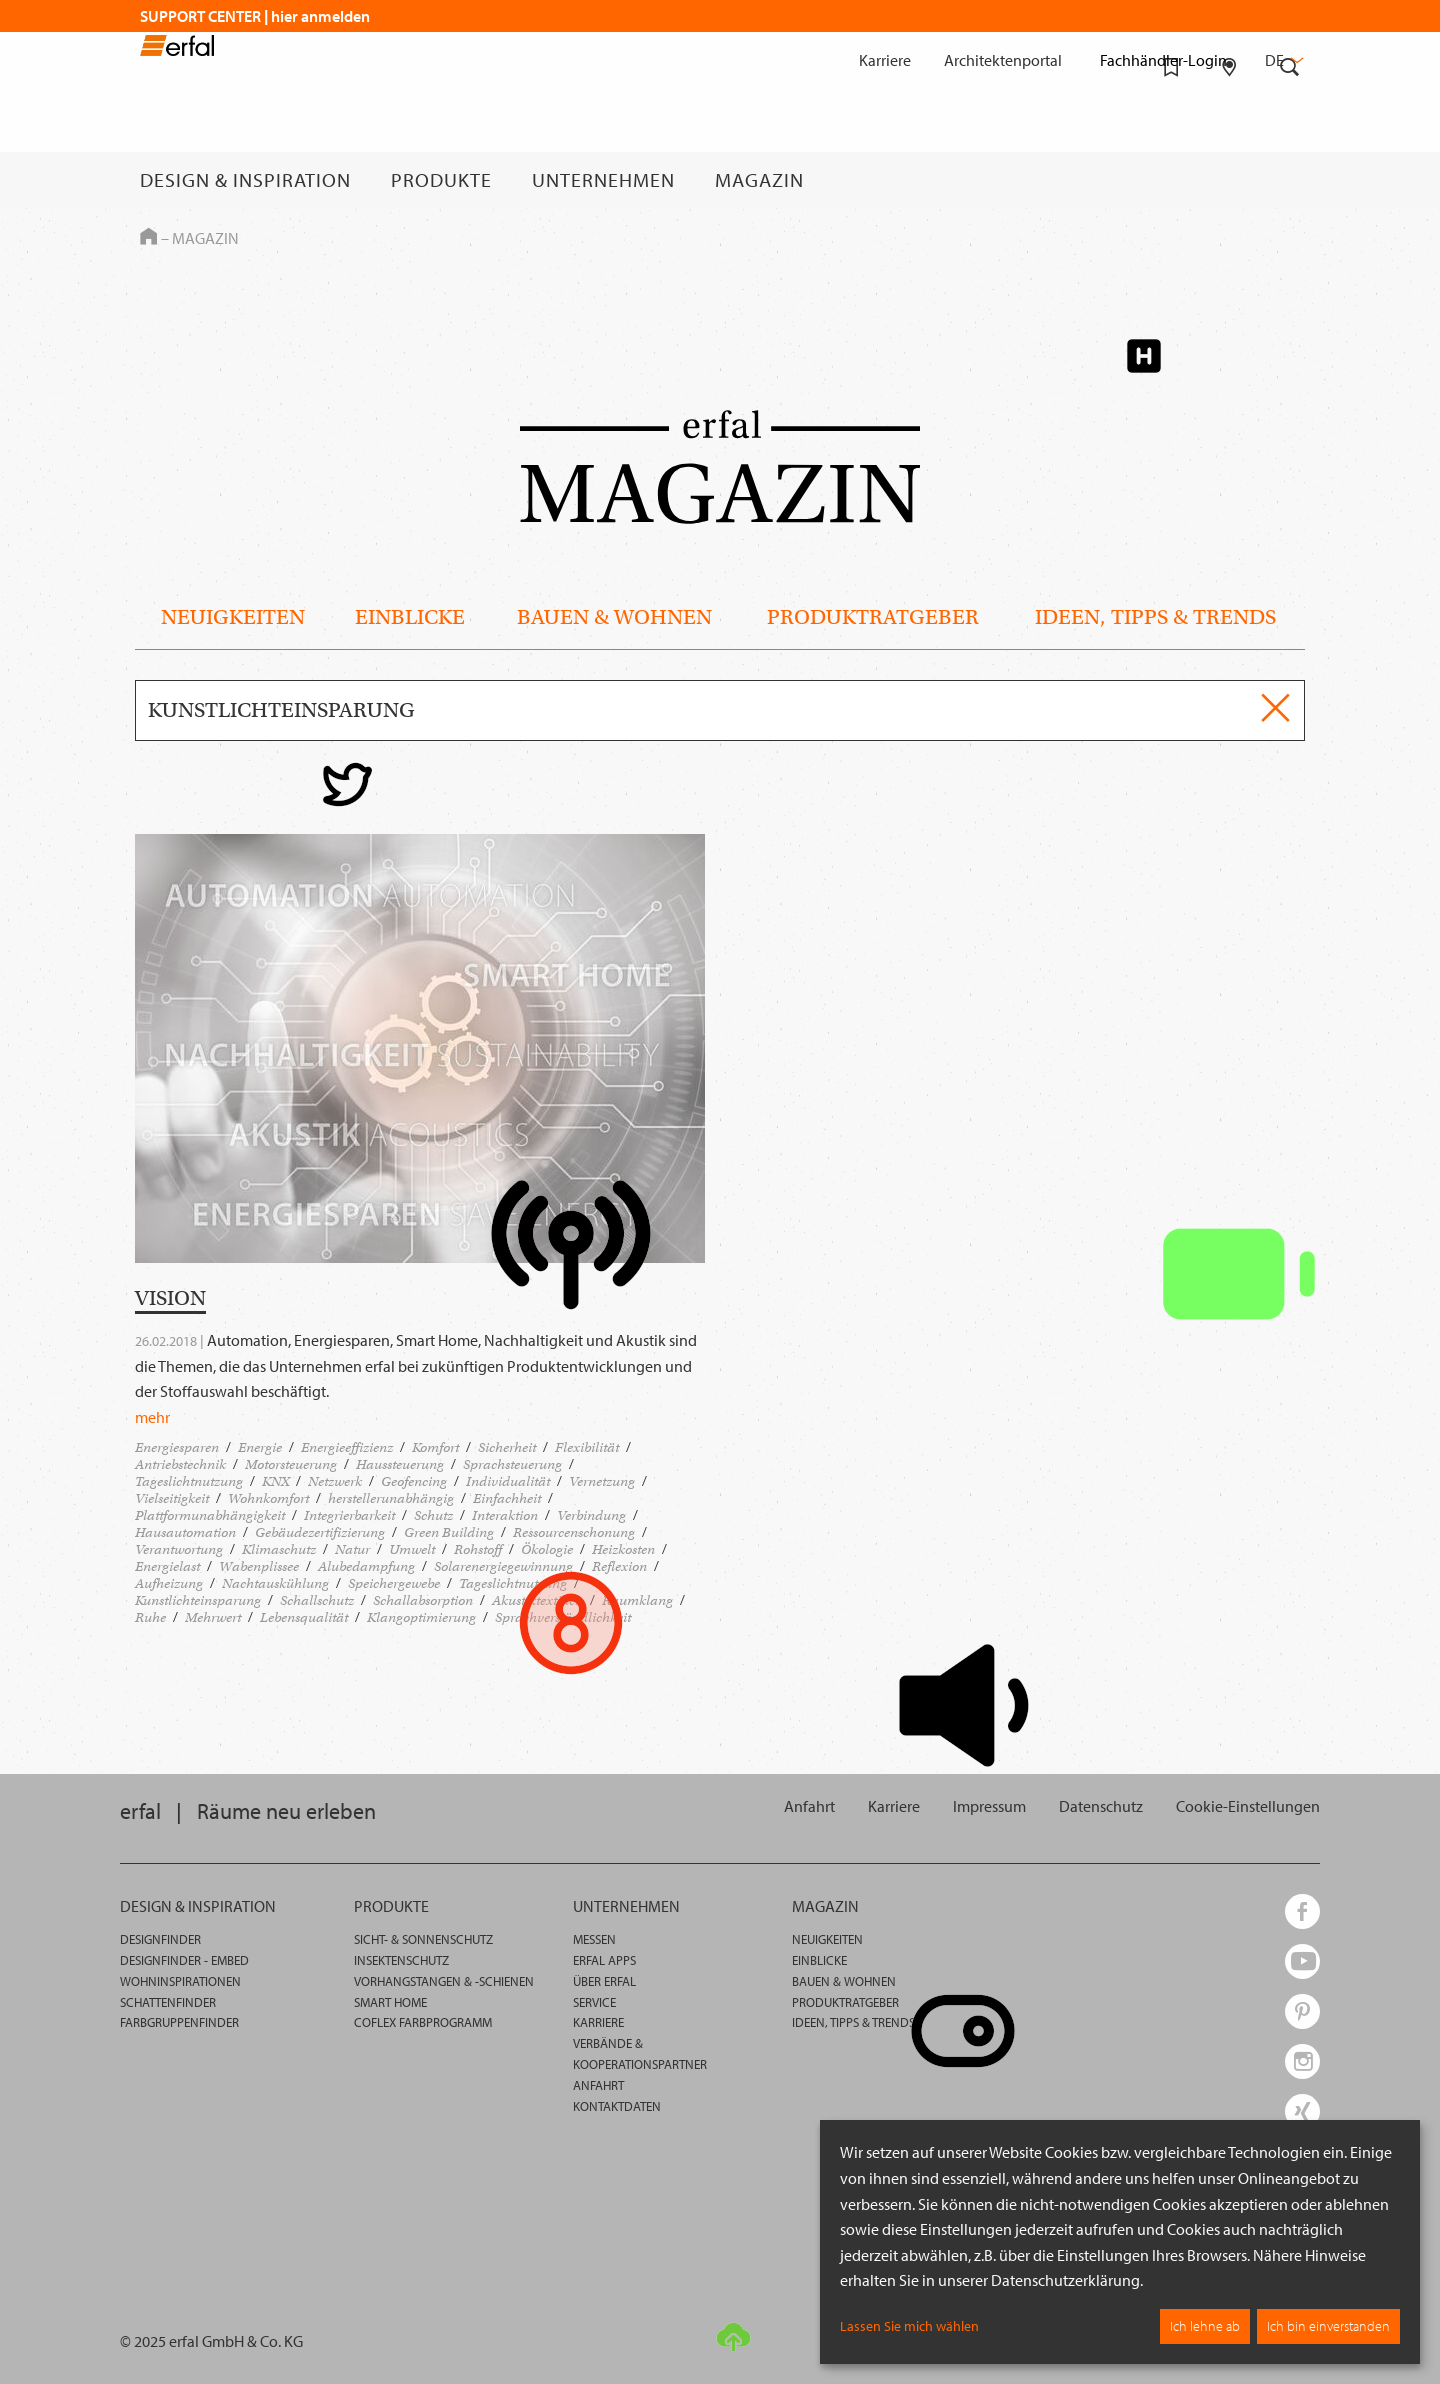 The image size is (1440, 2384). Describe the element at coordinates (960, 1705) in the screenshot. I see `decrease audio volume` at that location.